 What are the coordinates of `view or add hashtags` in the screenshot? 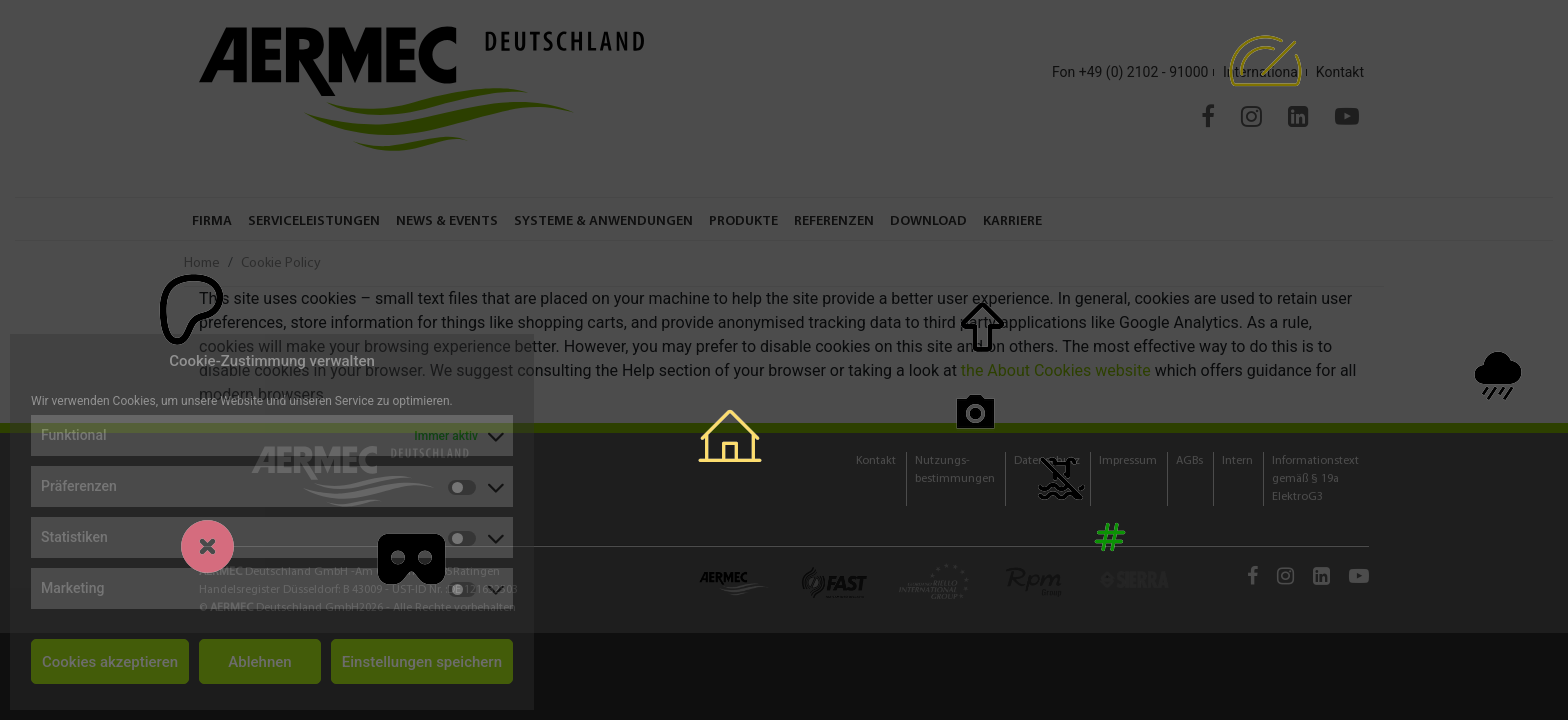 It's located at (1110, 537).